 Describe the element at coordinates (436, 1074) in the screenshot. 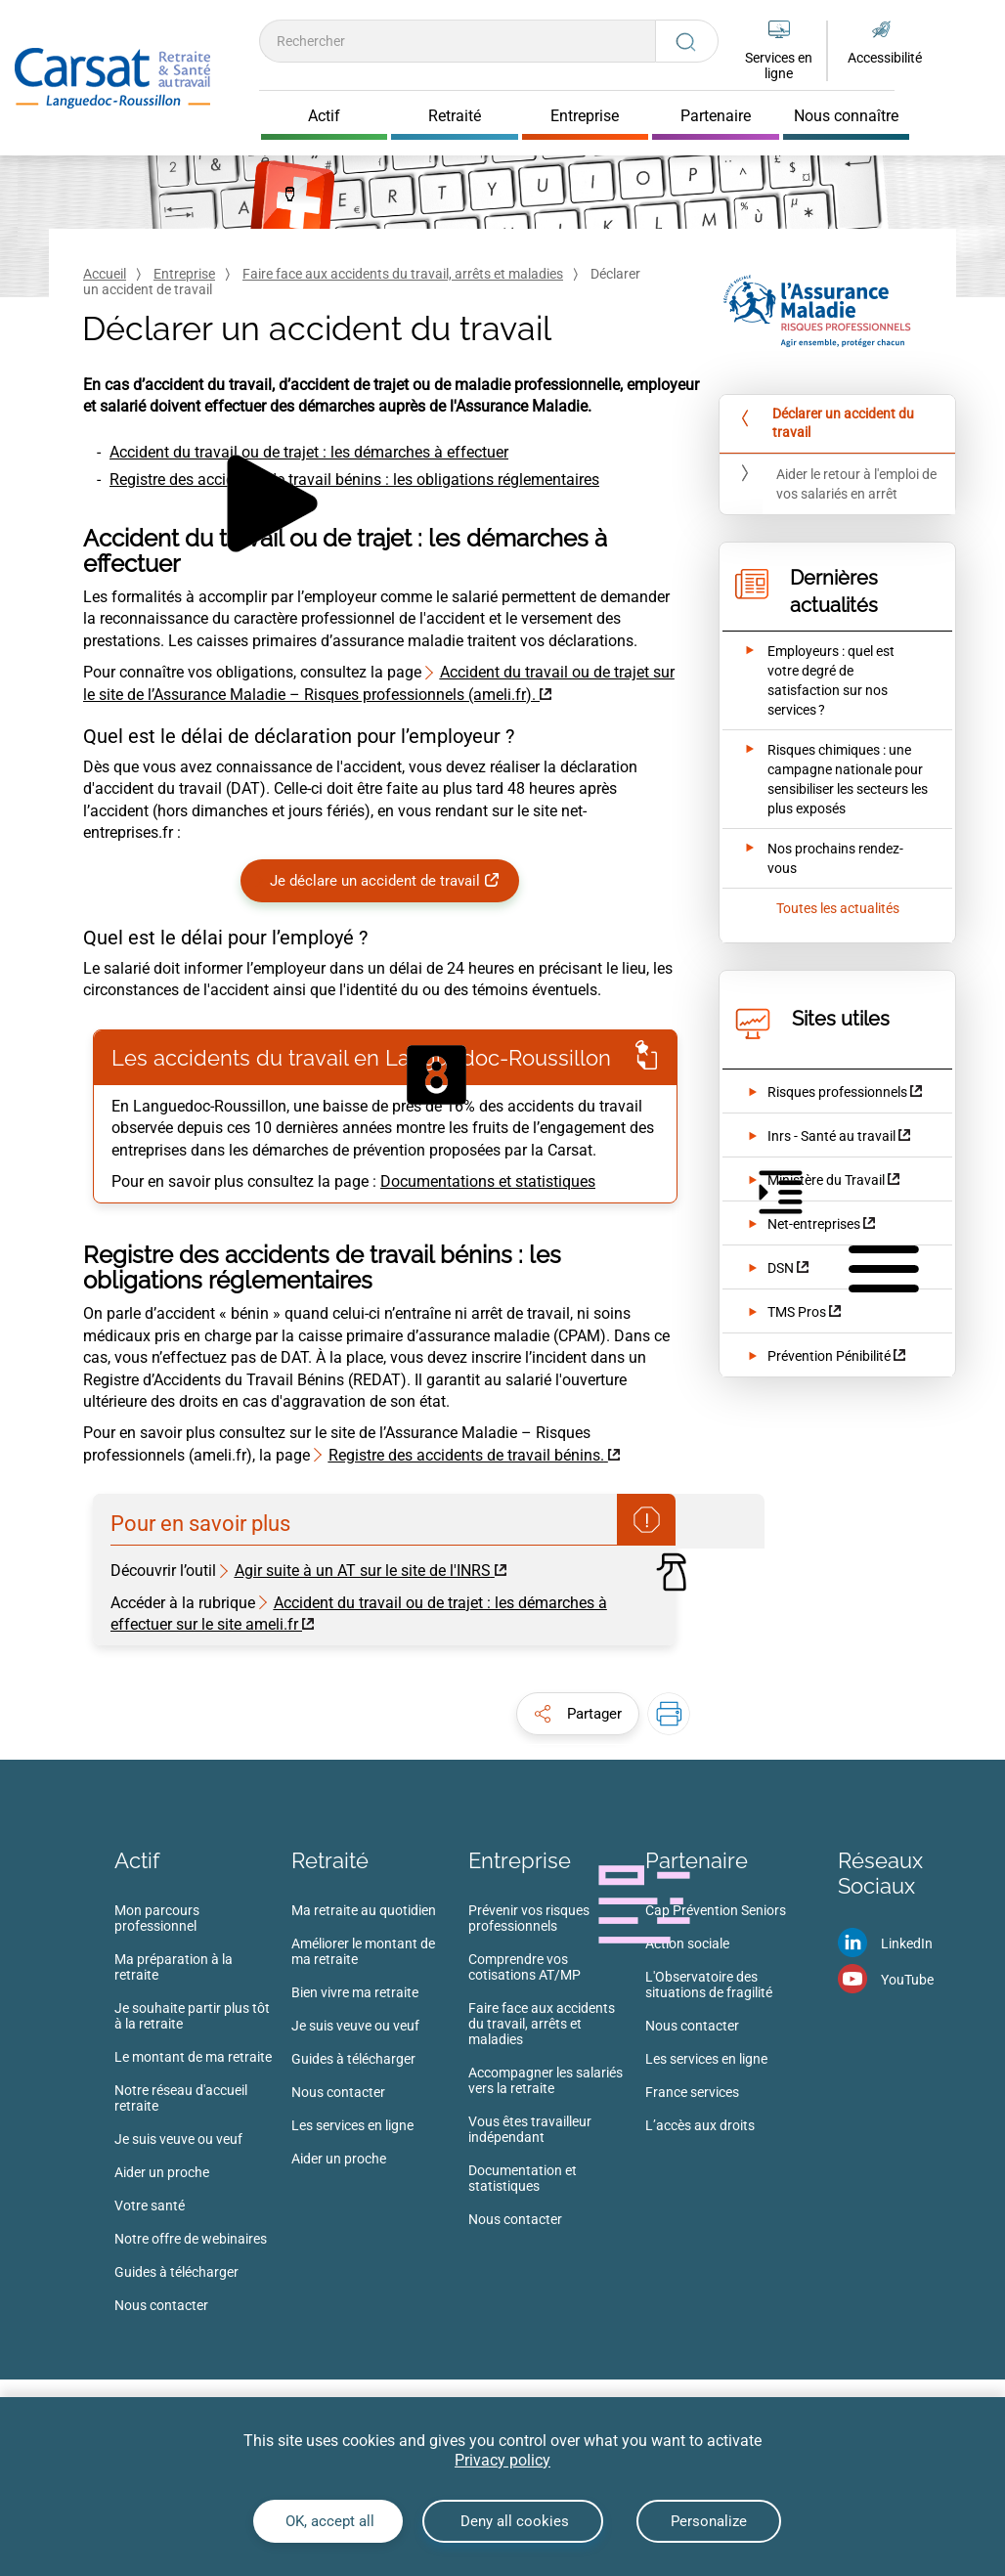

I see `indicates item number eight in a list or sequence` at that location.